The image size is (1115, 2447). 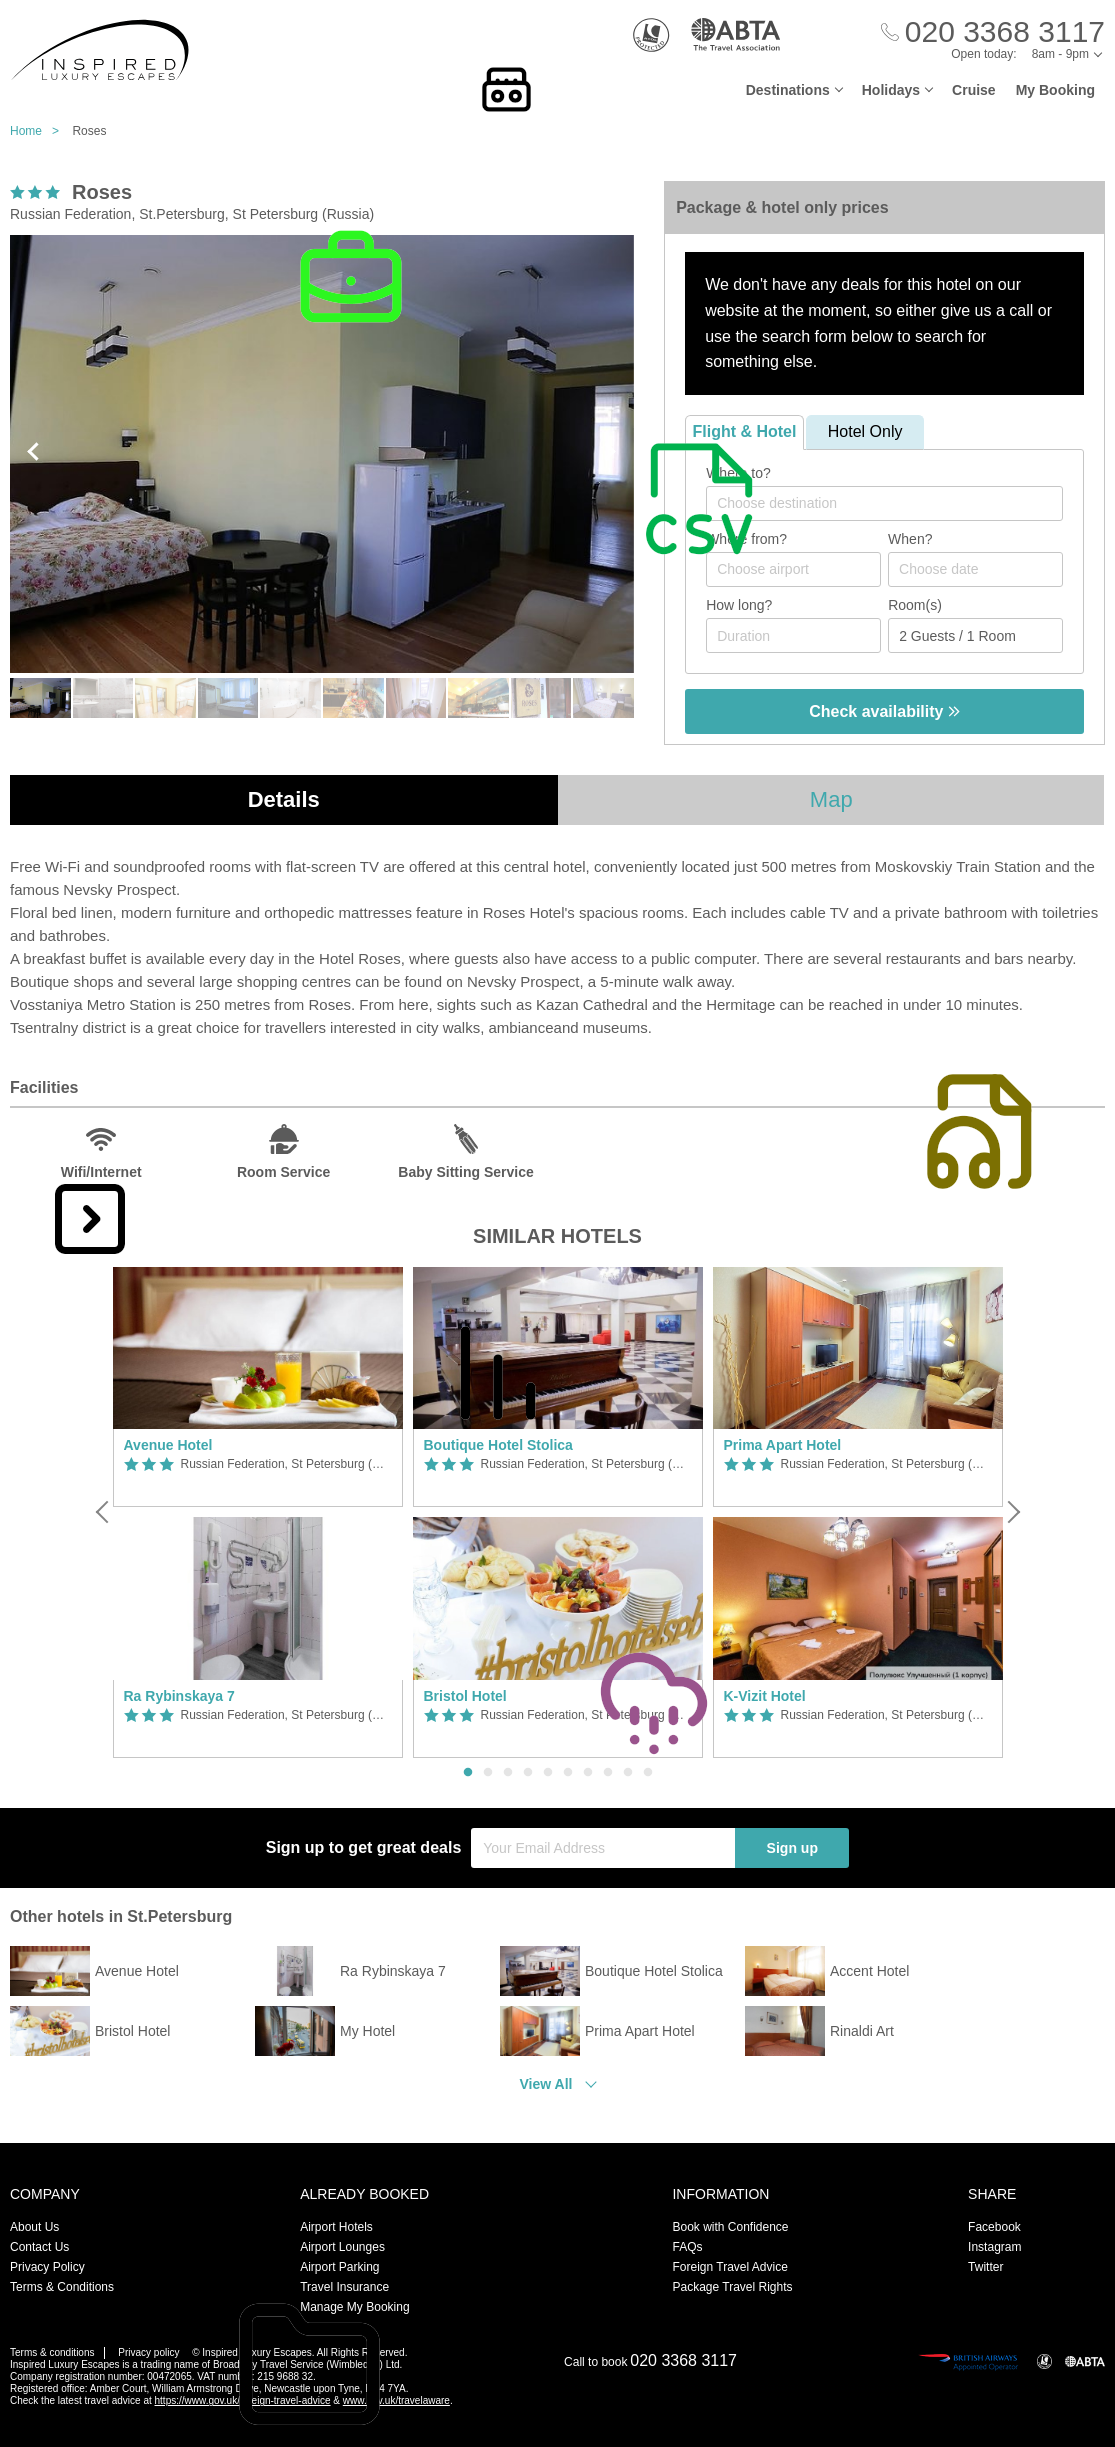 What do you see at coordinates (90, 1219) in the screenshot?
I see `navigate to the next item or page` at bounding box center [90, 1219].